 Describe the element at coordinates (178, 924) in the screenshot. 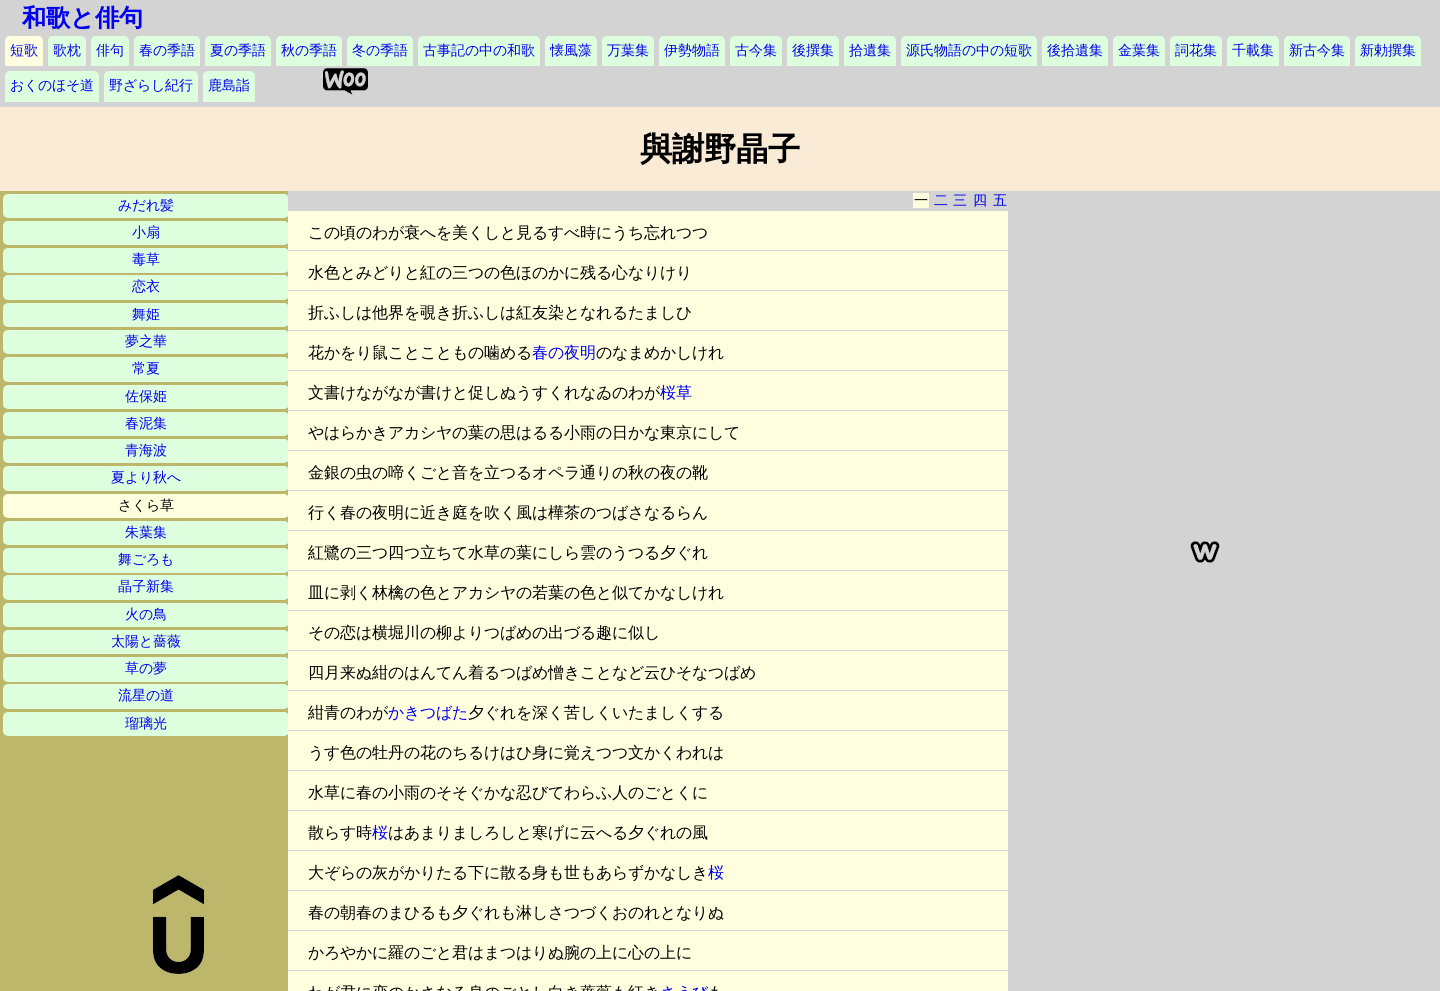

I see `open the udemy app` at that location.